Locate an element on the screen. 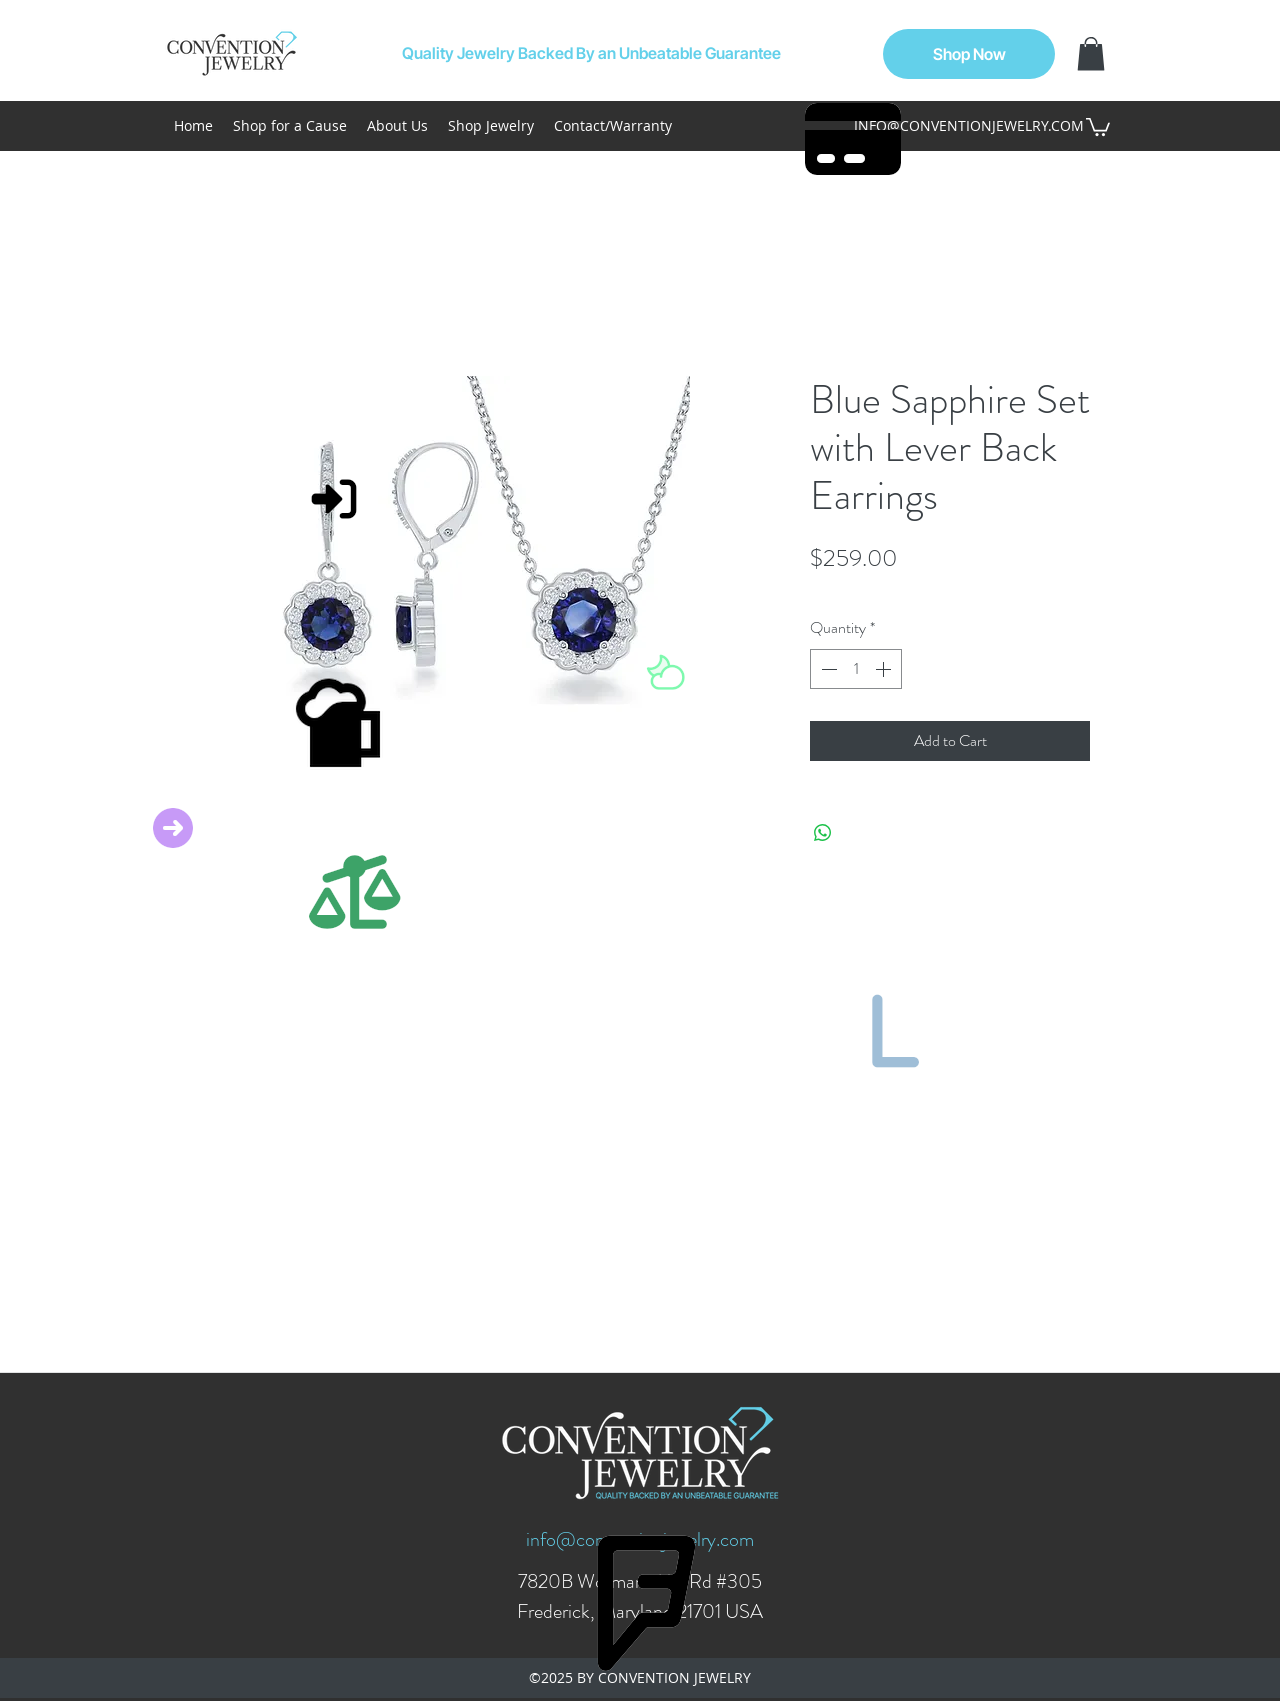 This screenshot has height=1701, width=1280. indicates nighttime or evening weather conditions is located at coordinates (665, 674).